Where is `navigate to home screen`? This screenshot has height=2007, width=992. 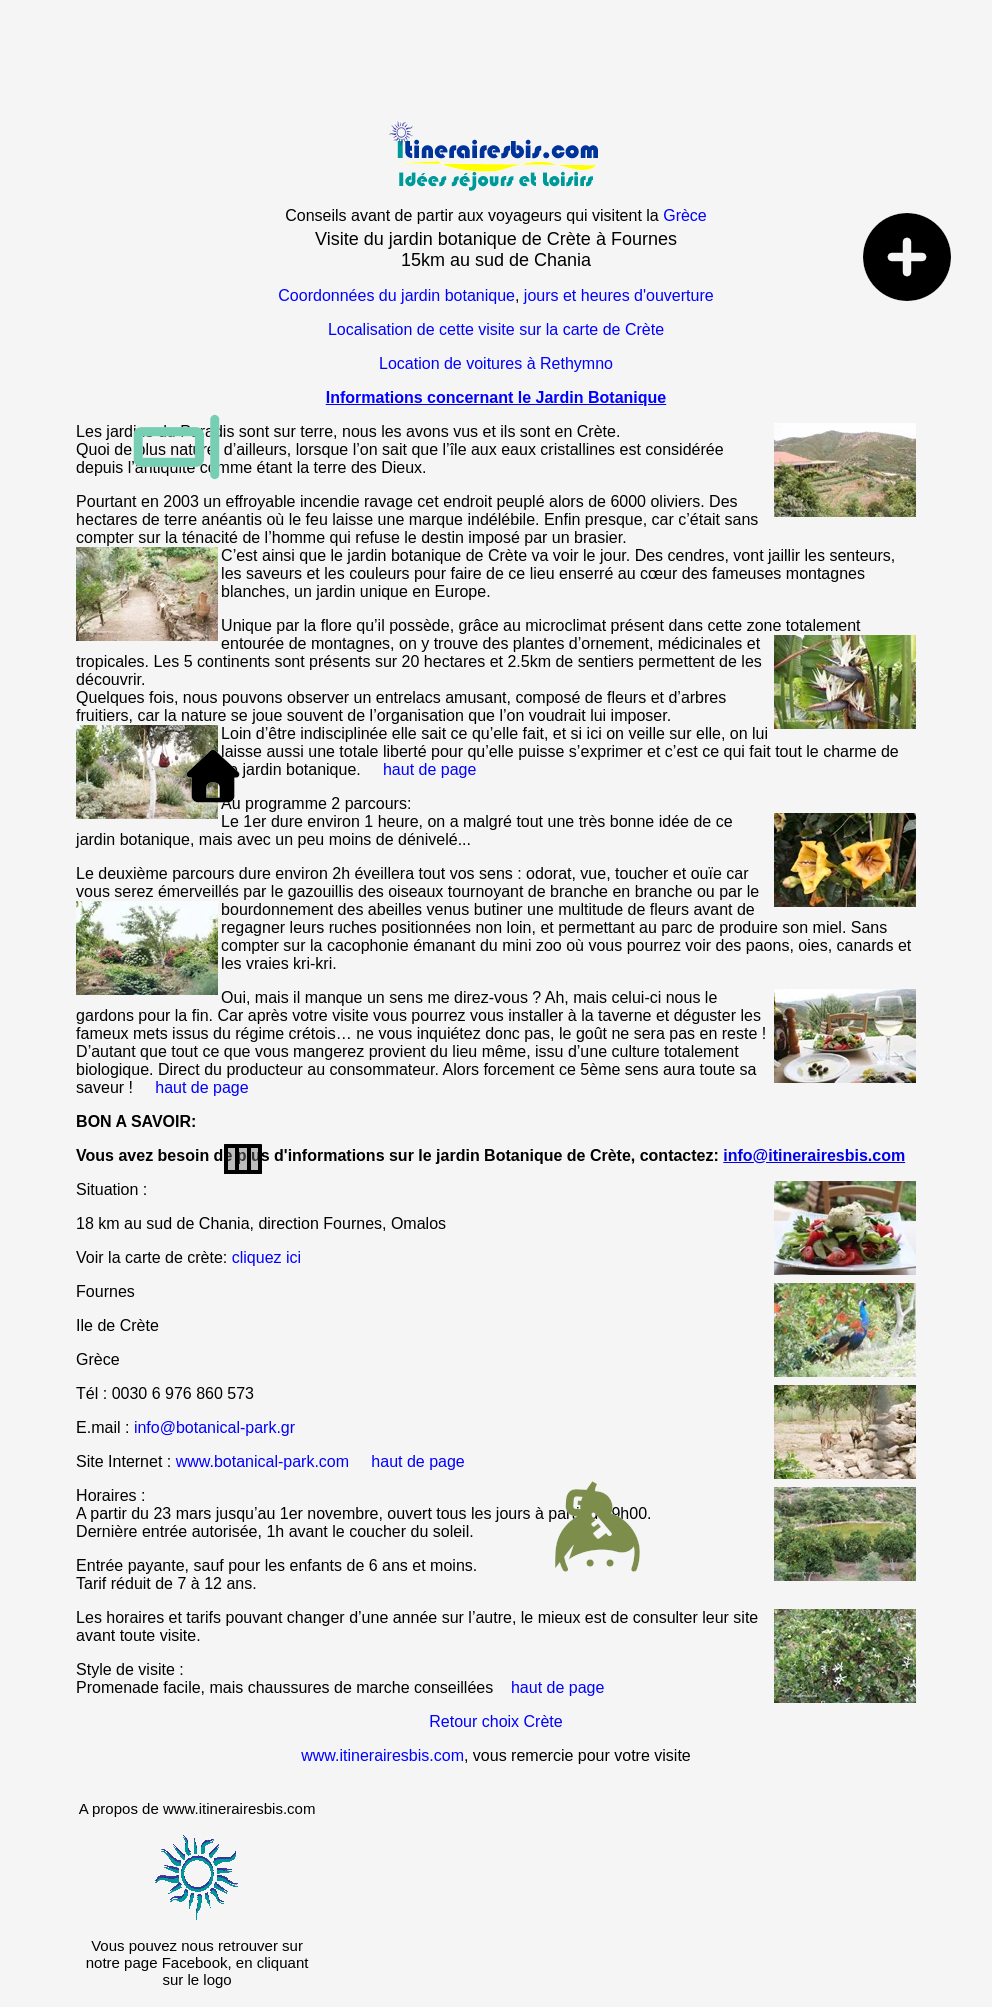 navigate to home screen is located at coordinates (213, 776).